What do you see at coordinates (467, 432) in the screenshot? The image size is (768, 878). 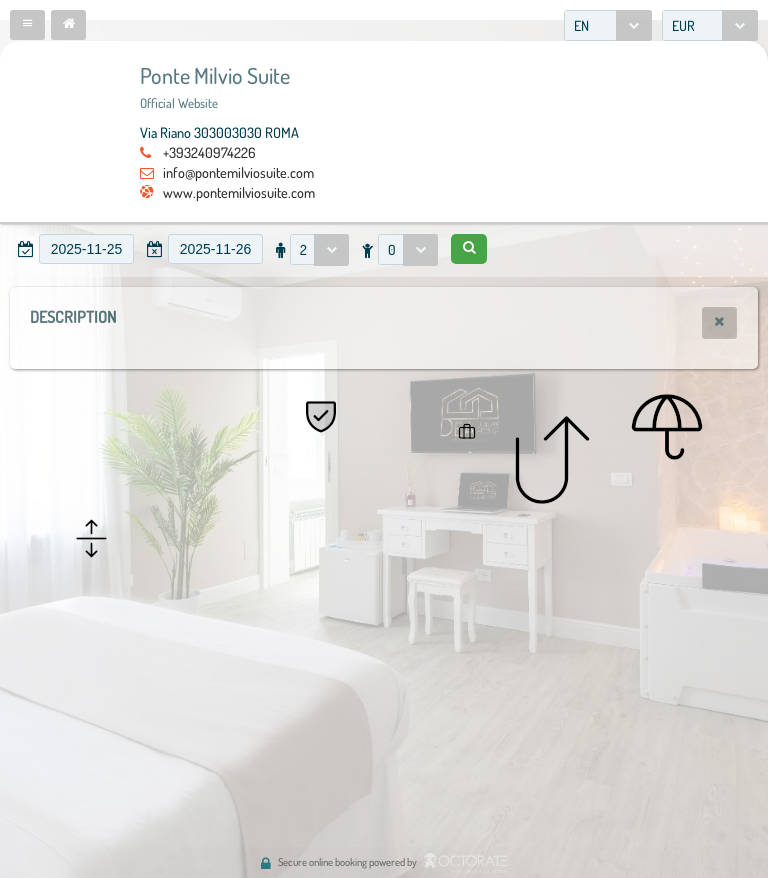 I see `access work or business-related features` at bounding box center [467, 432].